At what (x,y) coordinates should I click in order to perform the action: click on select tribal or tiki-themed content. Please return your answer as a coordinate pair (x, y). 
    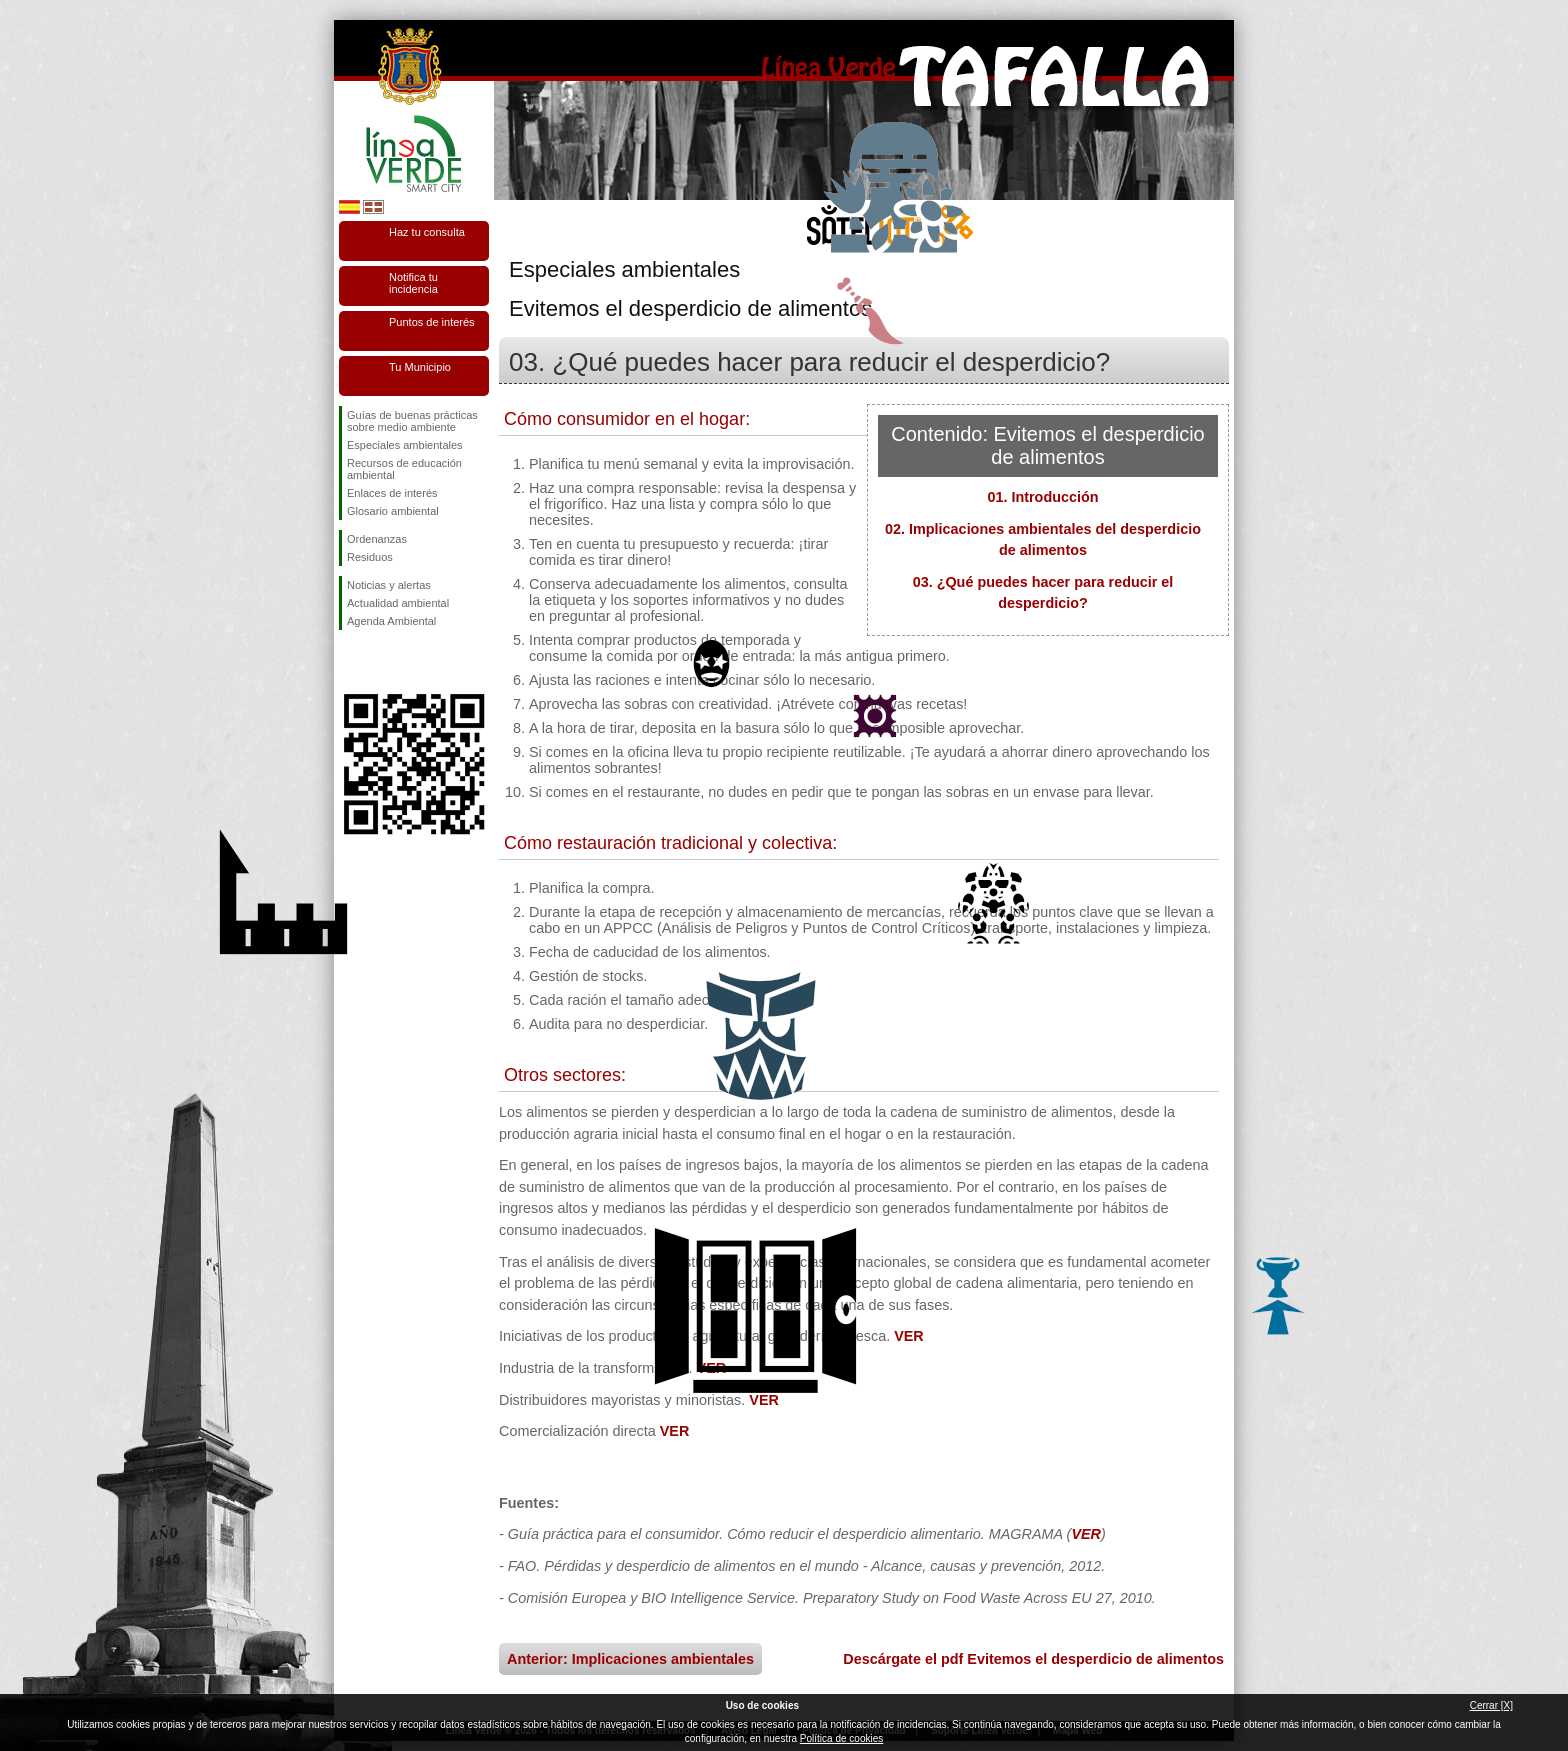
    Looking at the image, I should click on (759, 1035).